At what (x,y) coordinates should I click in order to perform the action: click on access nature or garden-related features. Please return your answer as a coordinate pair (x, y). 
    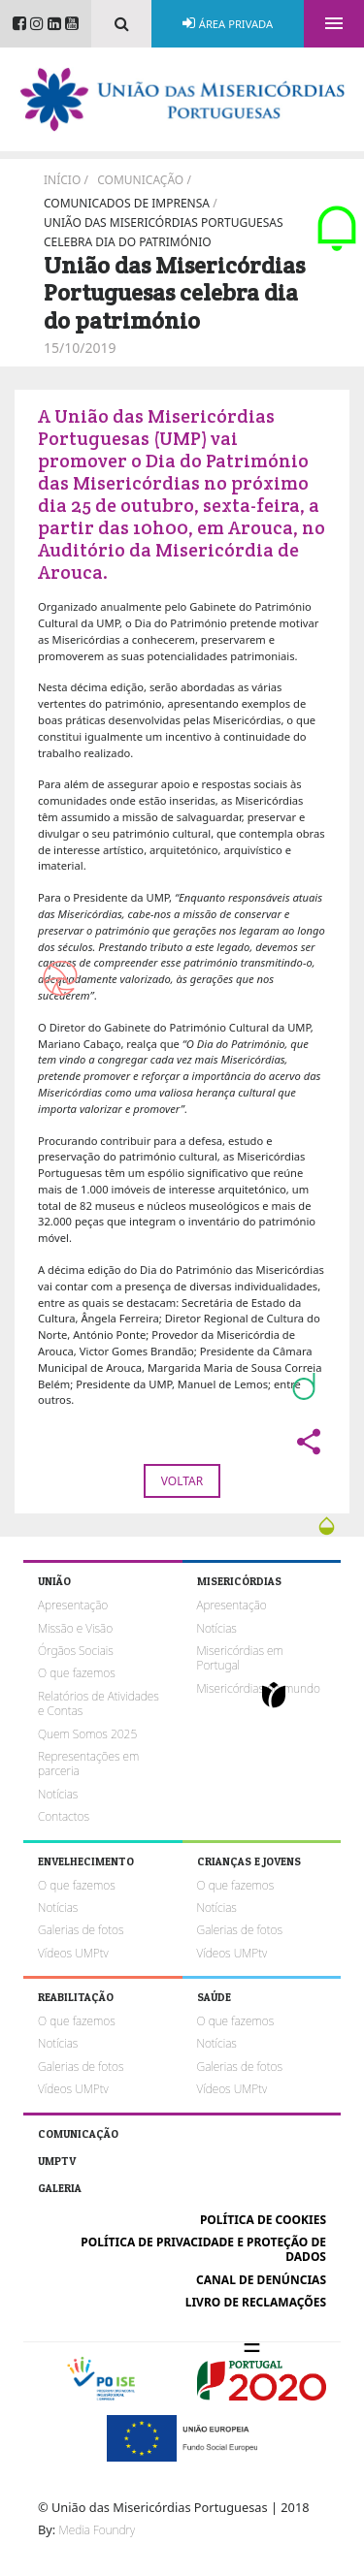
    Looking at the image, I should click on (274, 1695).